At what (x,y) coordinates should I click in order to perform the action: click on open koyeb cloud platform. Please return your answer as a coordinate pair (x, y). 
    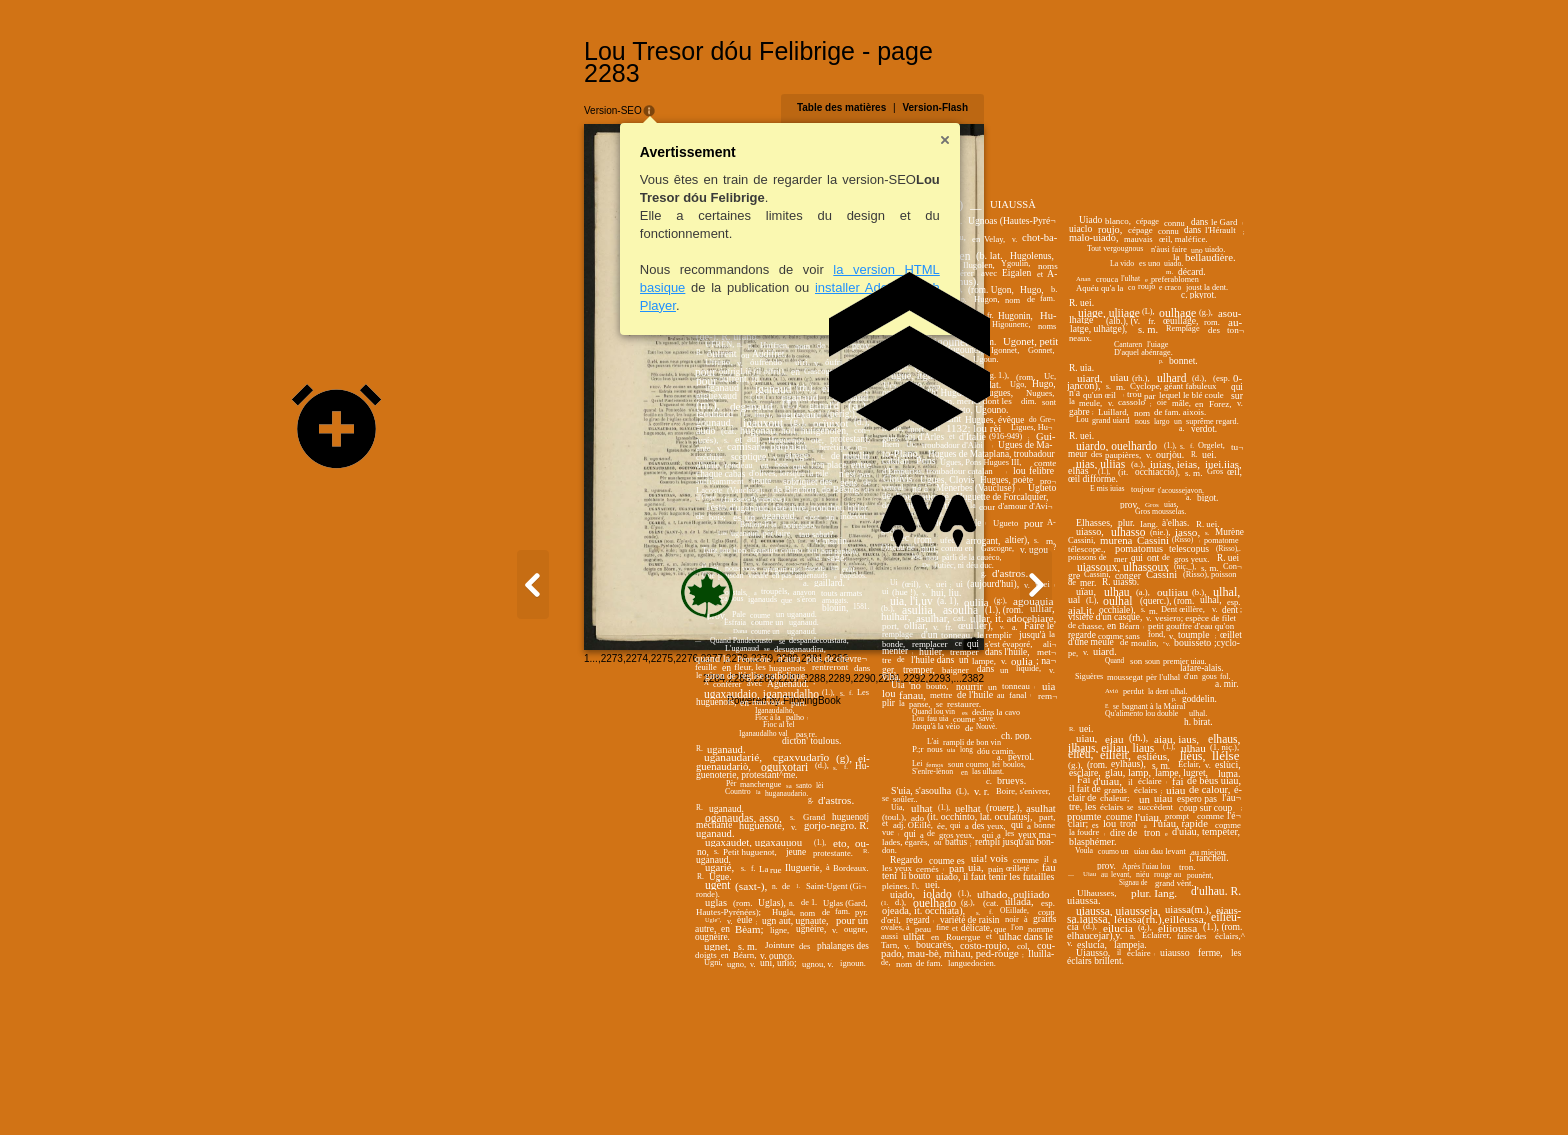
    Looking at the image, I should click on (909, 351).